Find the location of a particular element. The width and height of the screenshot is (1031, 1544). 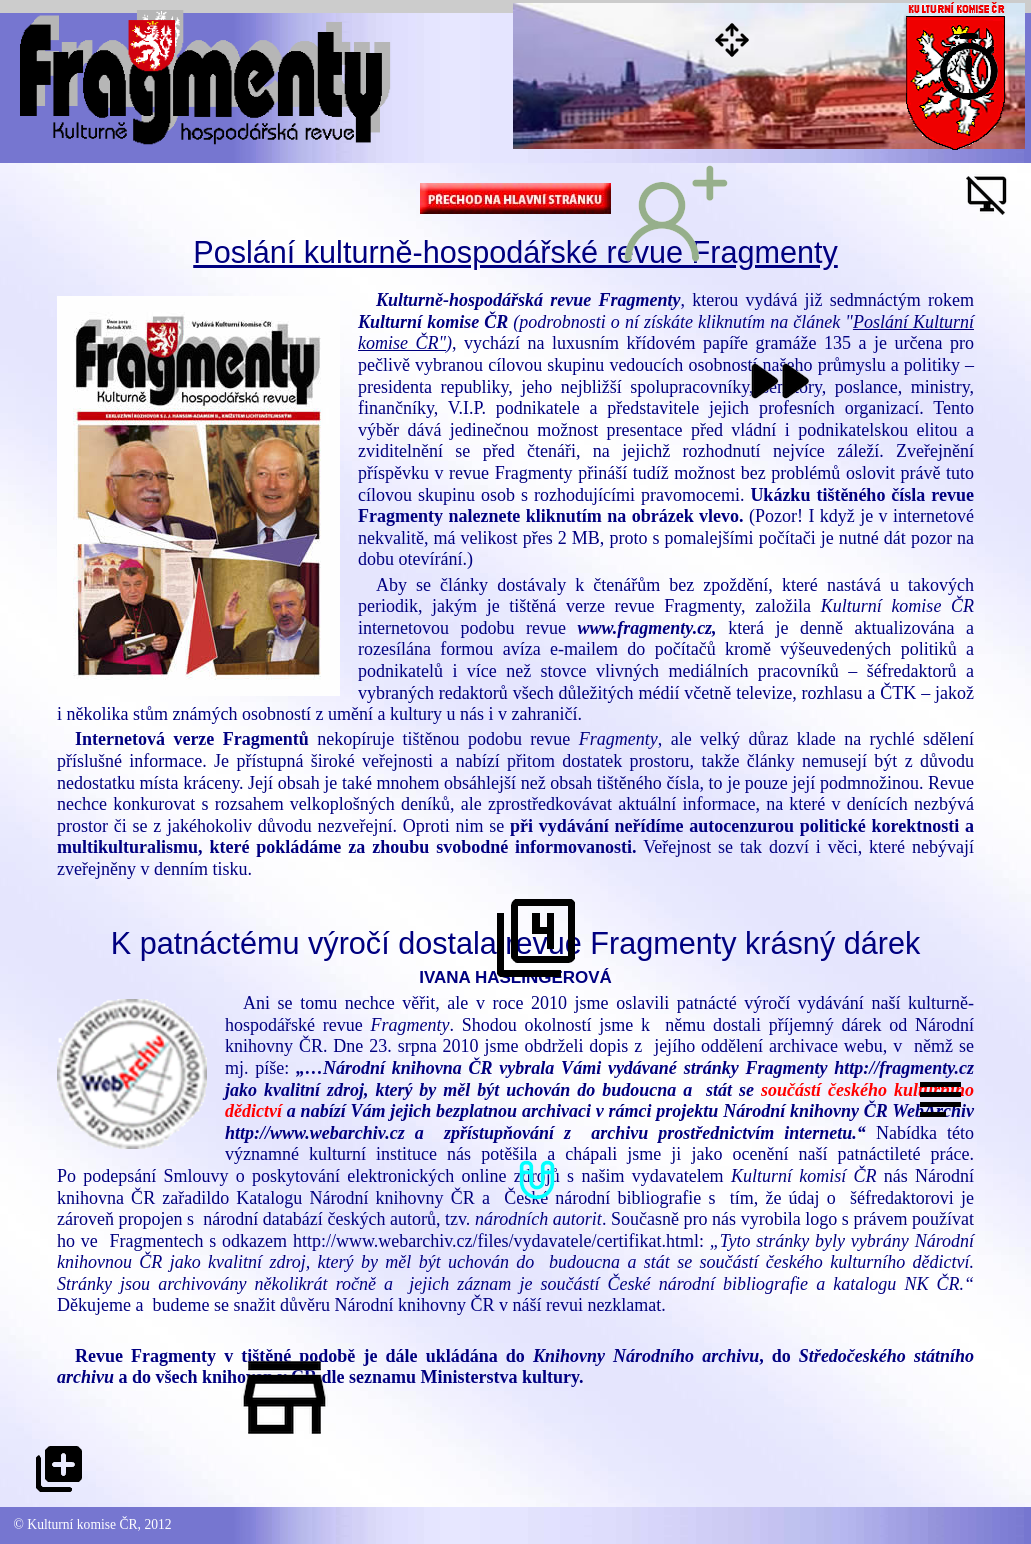

view document or text content is located at coordinates (940, 1099).